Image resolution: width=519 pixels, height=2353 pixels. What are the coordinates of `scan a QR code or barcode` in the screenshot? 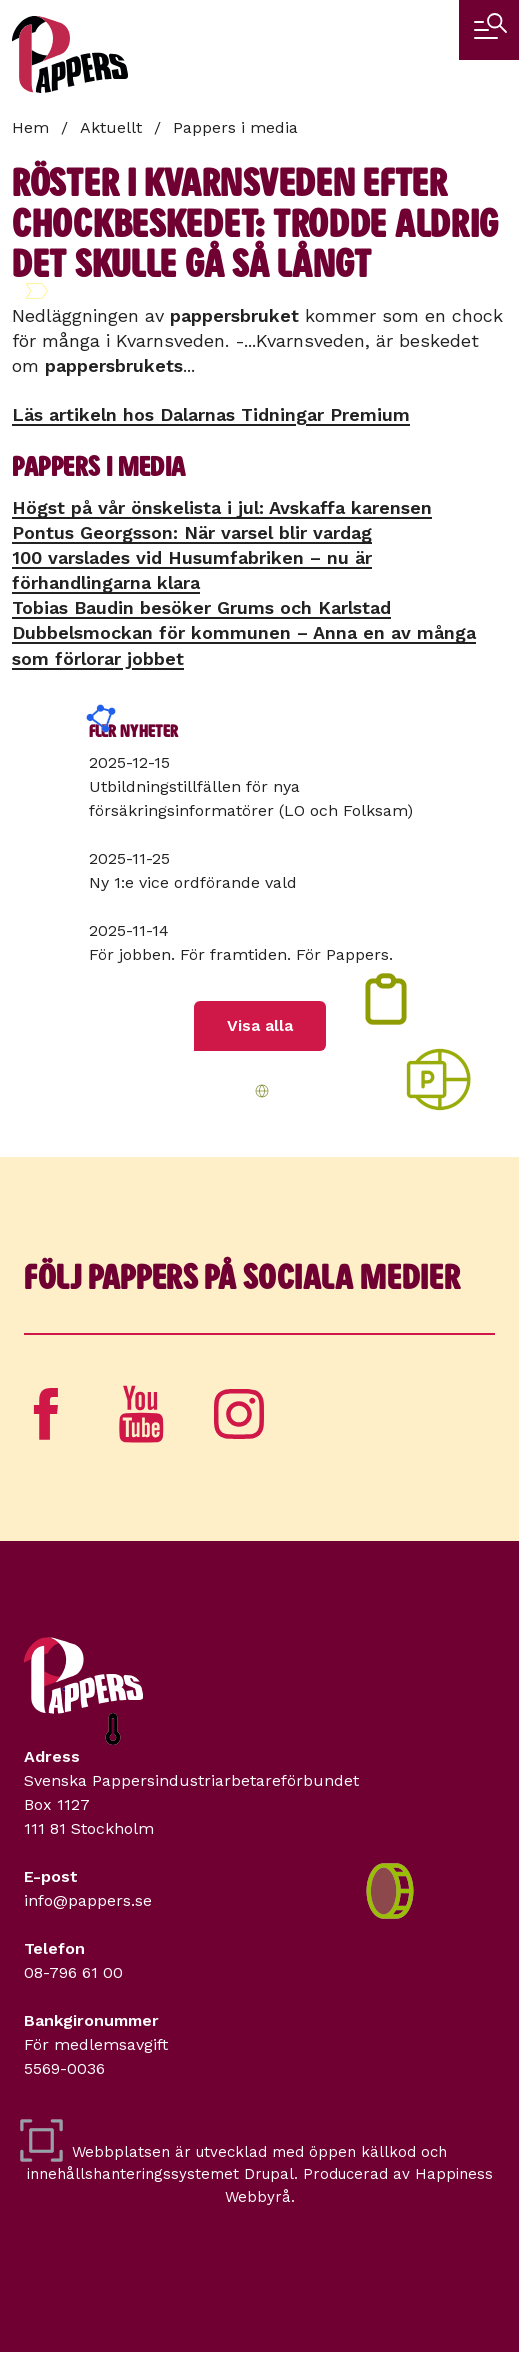 It's located at (41, 2140).